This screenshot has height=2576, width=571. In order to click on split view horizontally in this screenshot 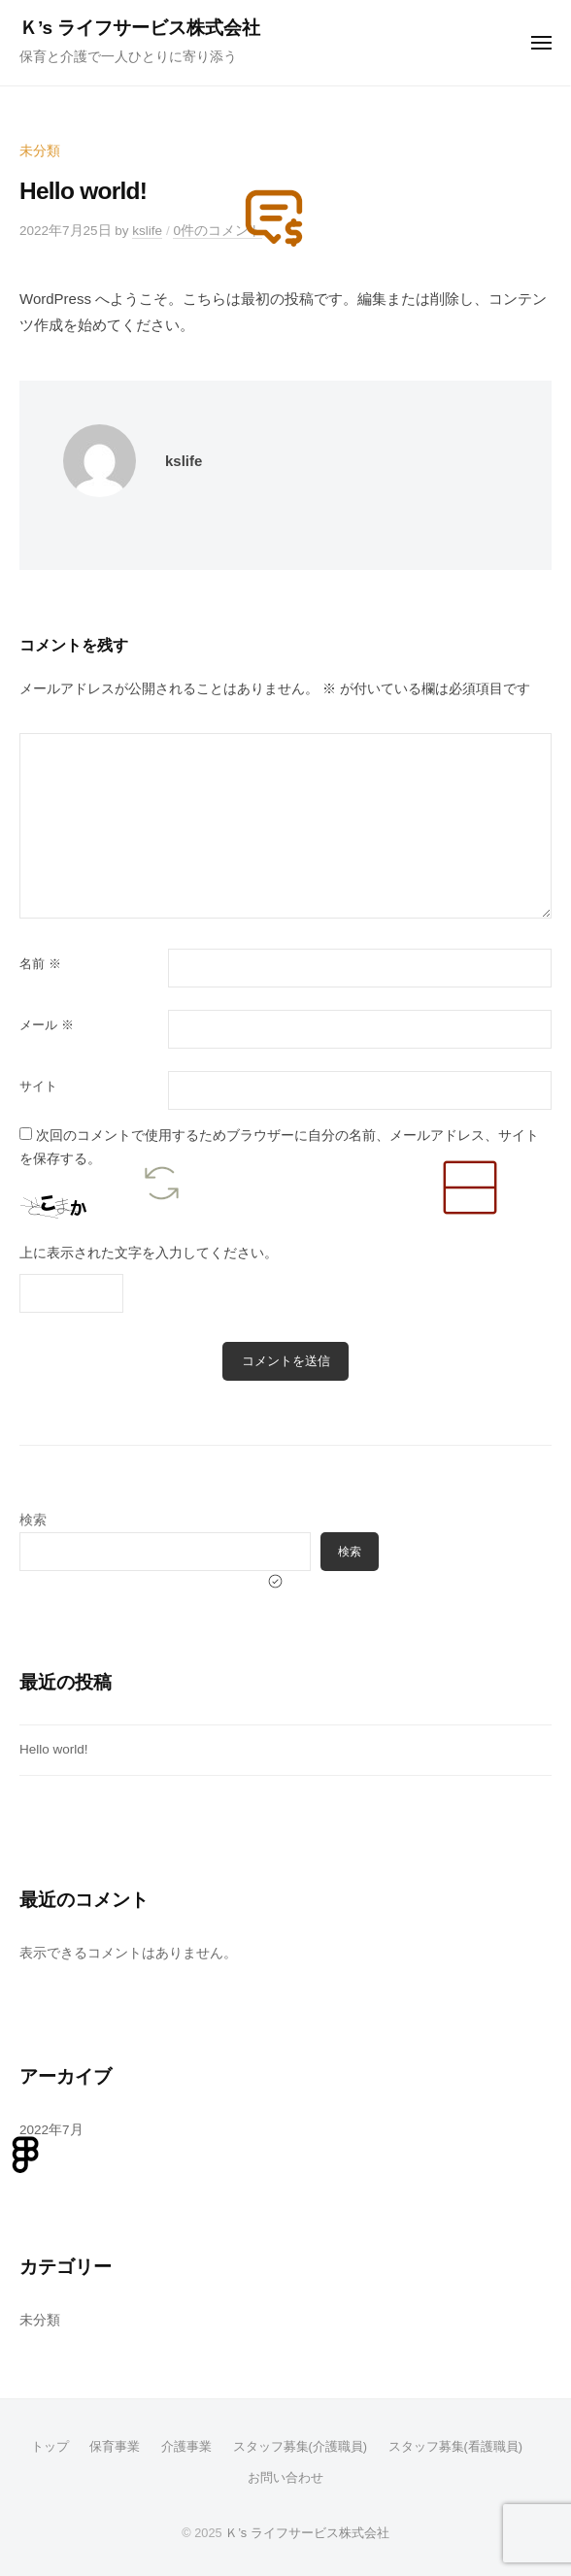, I will do `click(470, 1188)`.